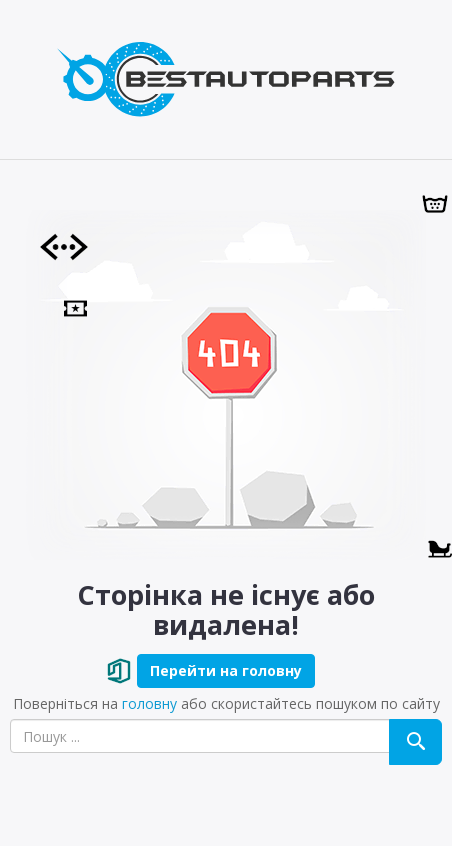 The height and width of the screenshot is (846, 452). I want to click on indicates code is currently processing or compiling, so click(64, 247).